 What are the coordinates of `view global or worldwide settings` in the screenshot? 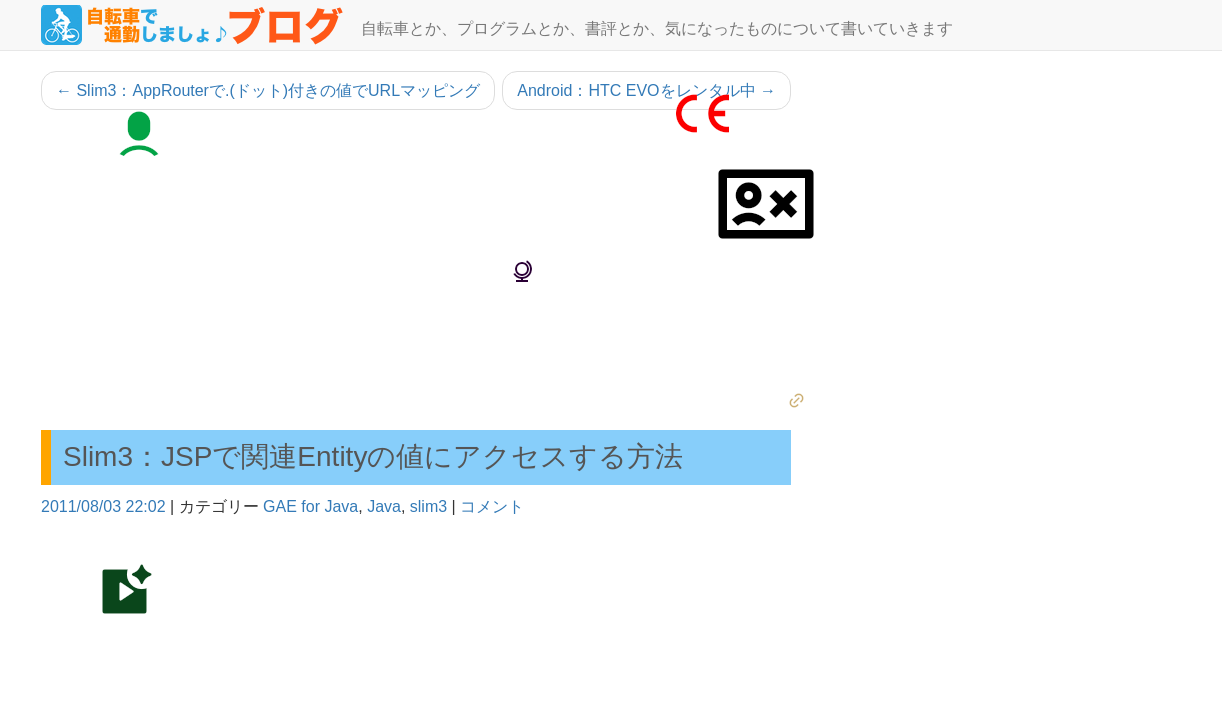 It's located at (522, 271).